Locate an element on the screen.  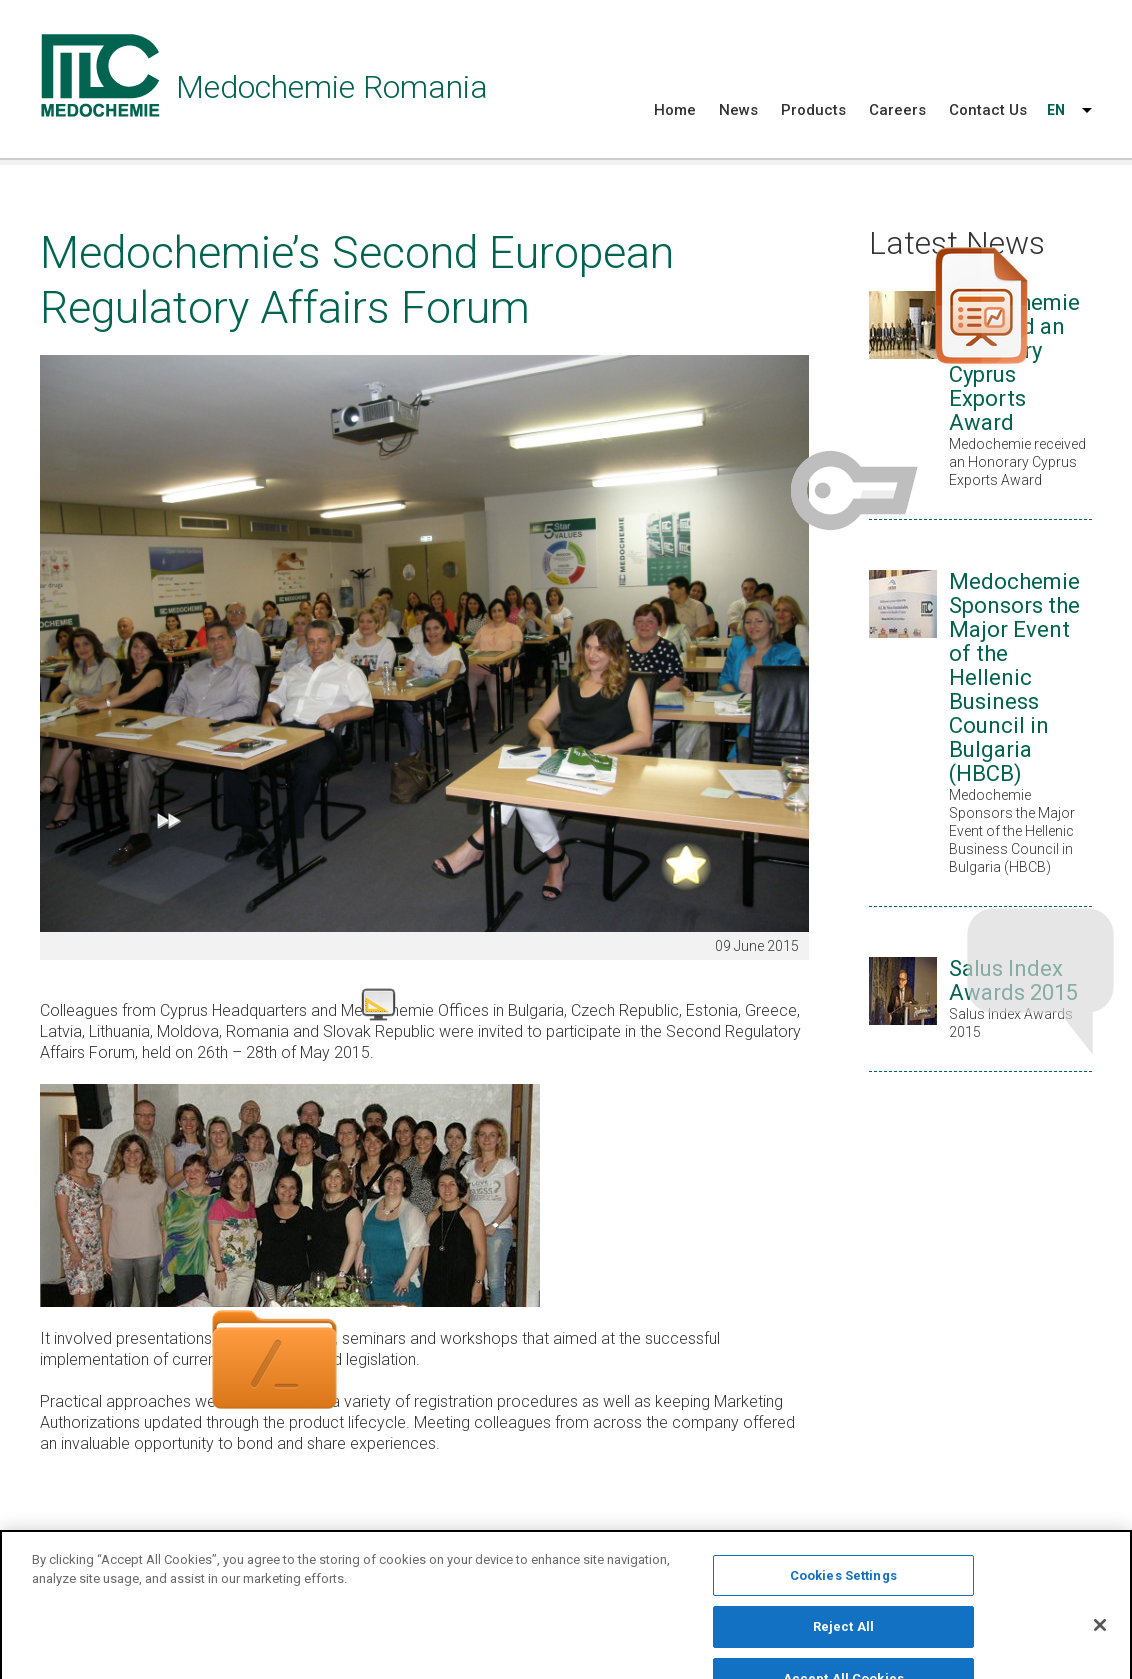
access display settings and screen configuration is located at coordinates (378, 1004).